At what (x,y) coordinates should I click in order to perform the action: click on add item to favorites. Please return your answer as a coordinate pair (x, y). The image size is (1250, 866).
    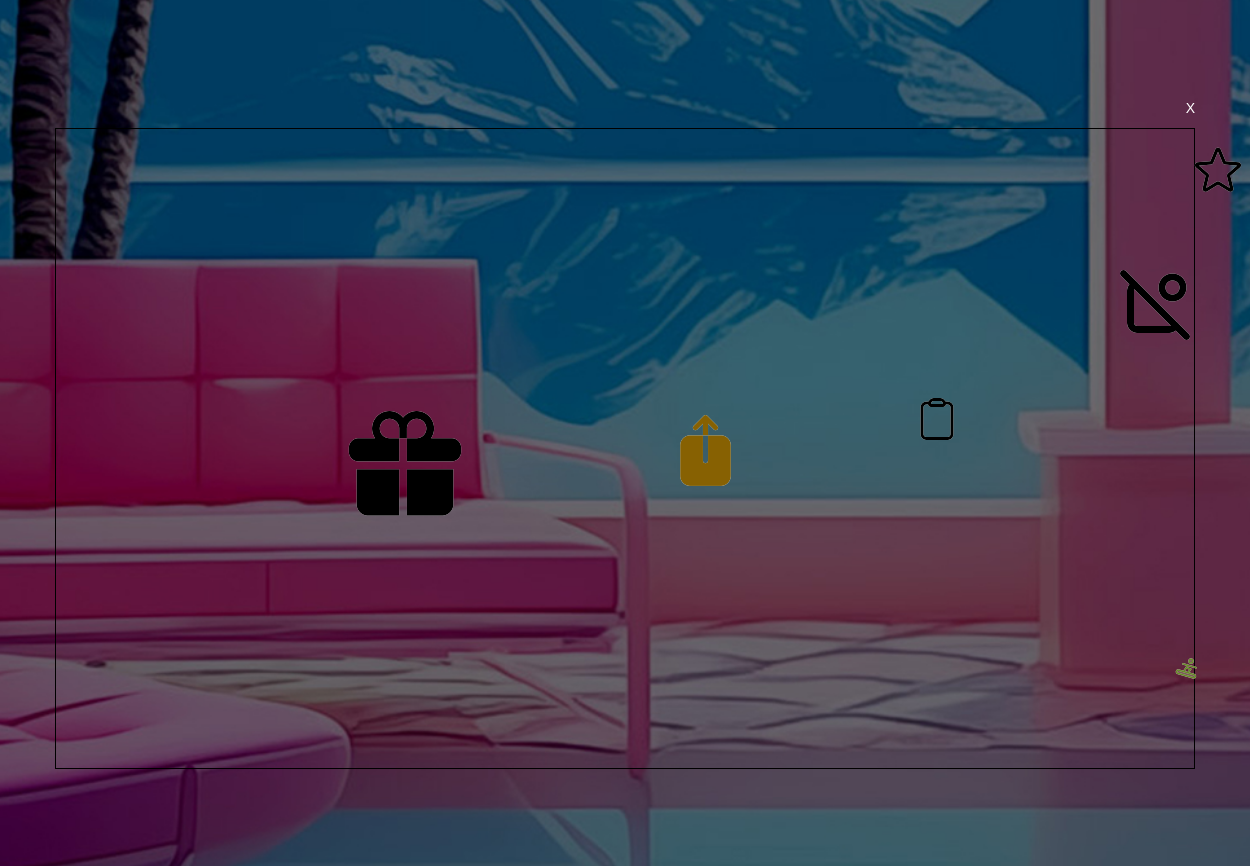
    Looking at the image, I should click on (1218, 170).